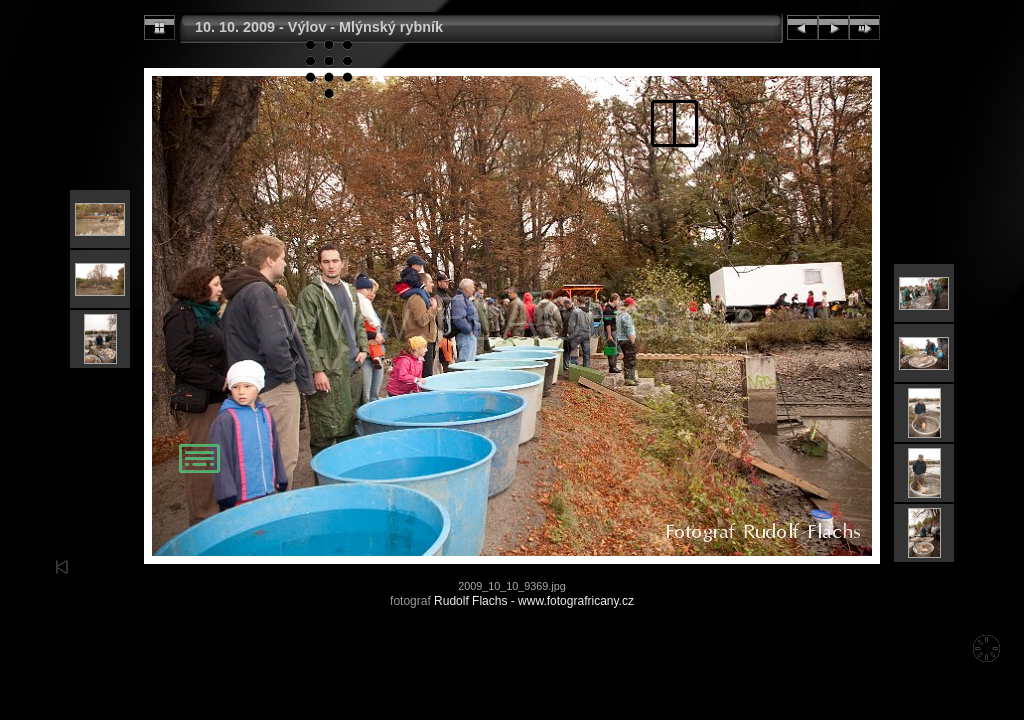 This screenshot has width=1024, height=720. What do you see at coordinates (674, 123) in the screenshot?
I see `split view horizontally into two panels` at bounding box center [674, 123].